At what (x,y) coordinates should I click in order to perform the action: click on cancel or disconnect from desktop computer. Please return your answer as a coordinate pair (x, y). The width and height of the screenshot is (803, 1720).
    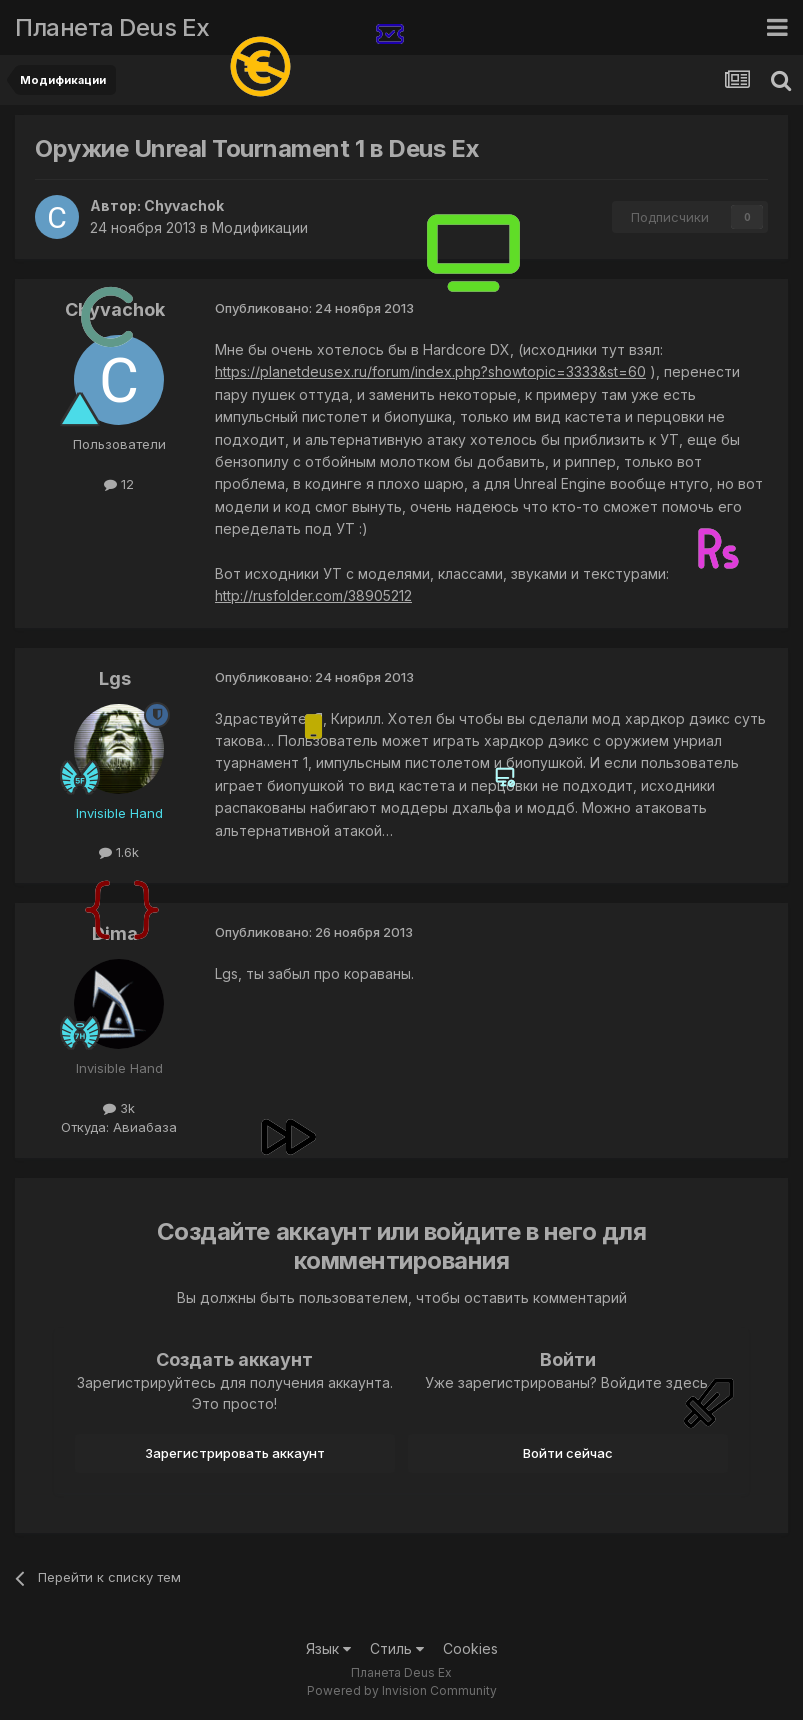
    Looking at the image, I should click on (505, 777).